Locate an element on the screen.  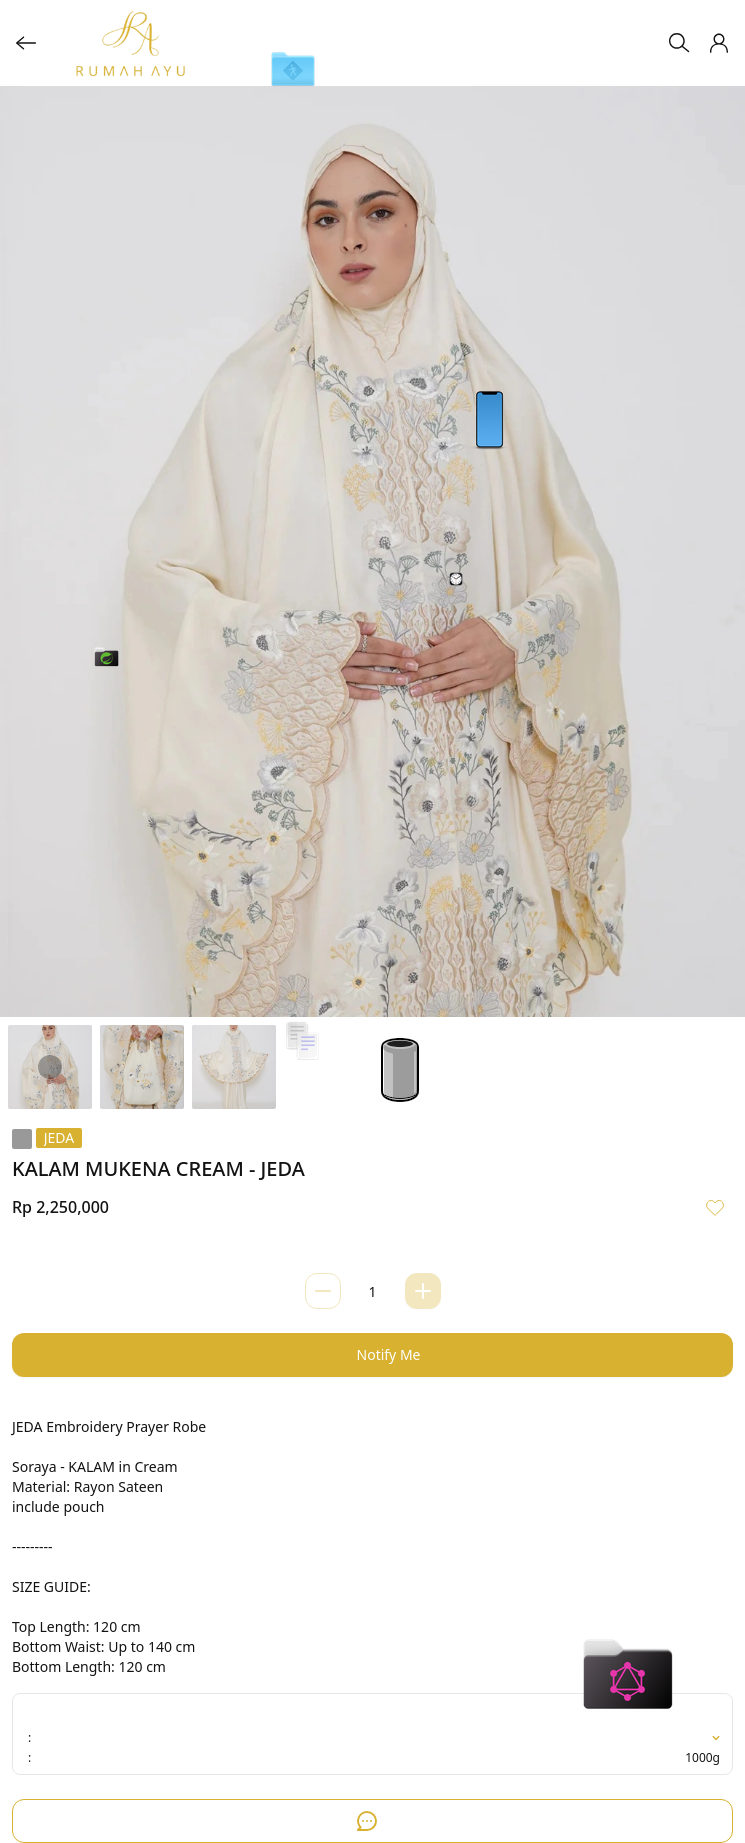
mac pro (cylinder model) in finder sidebar is located at coordinates (400, 1070).